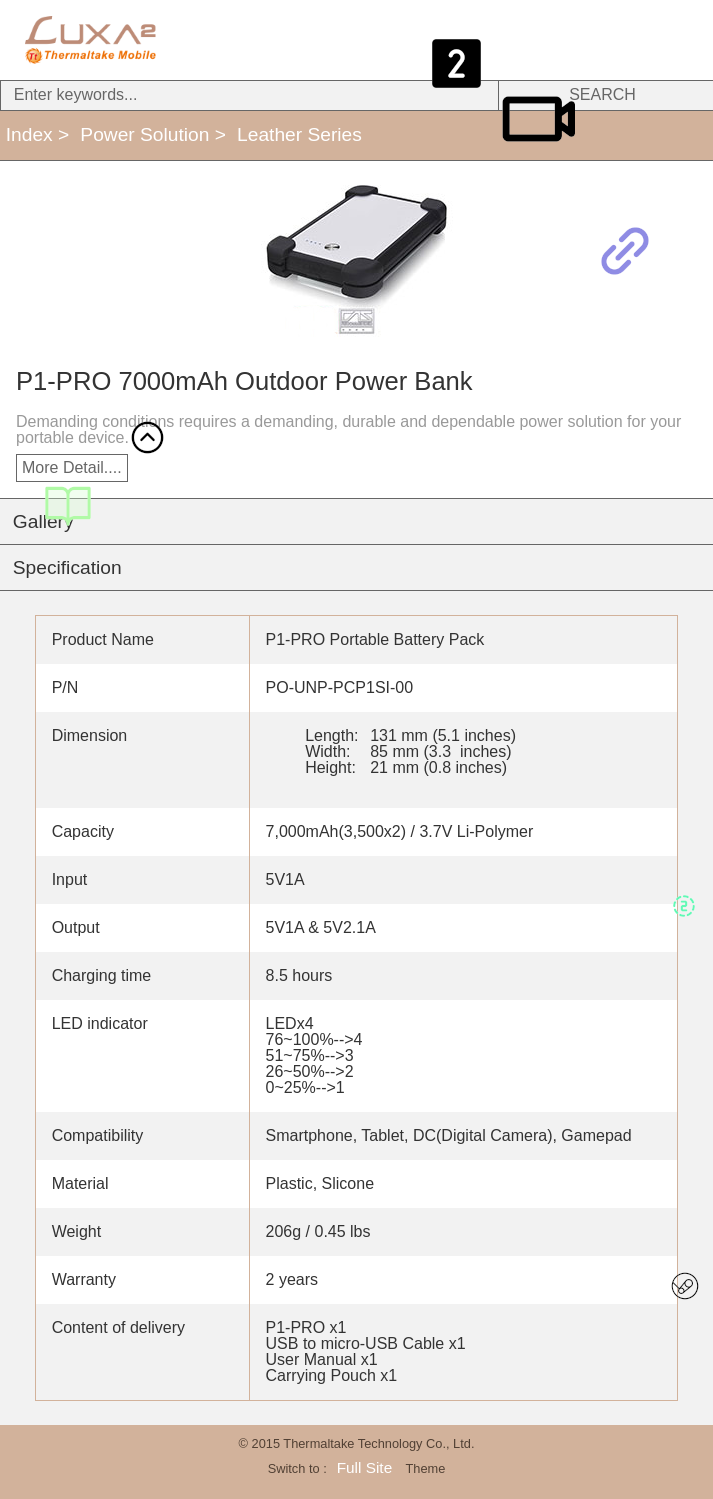  What do you see at coordinates (684, 906) in the screenshot?
I see `step 2 of a multi-step process` at bounding box center [684, 906].